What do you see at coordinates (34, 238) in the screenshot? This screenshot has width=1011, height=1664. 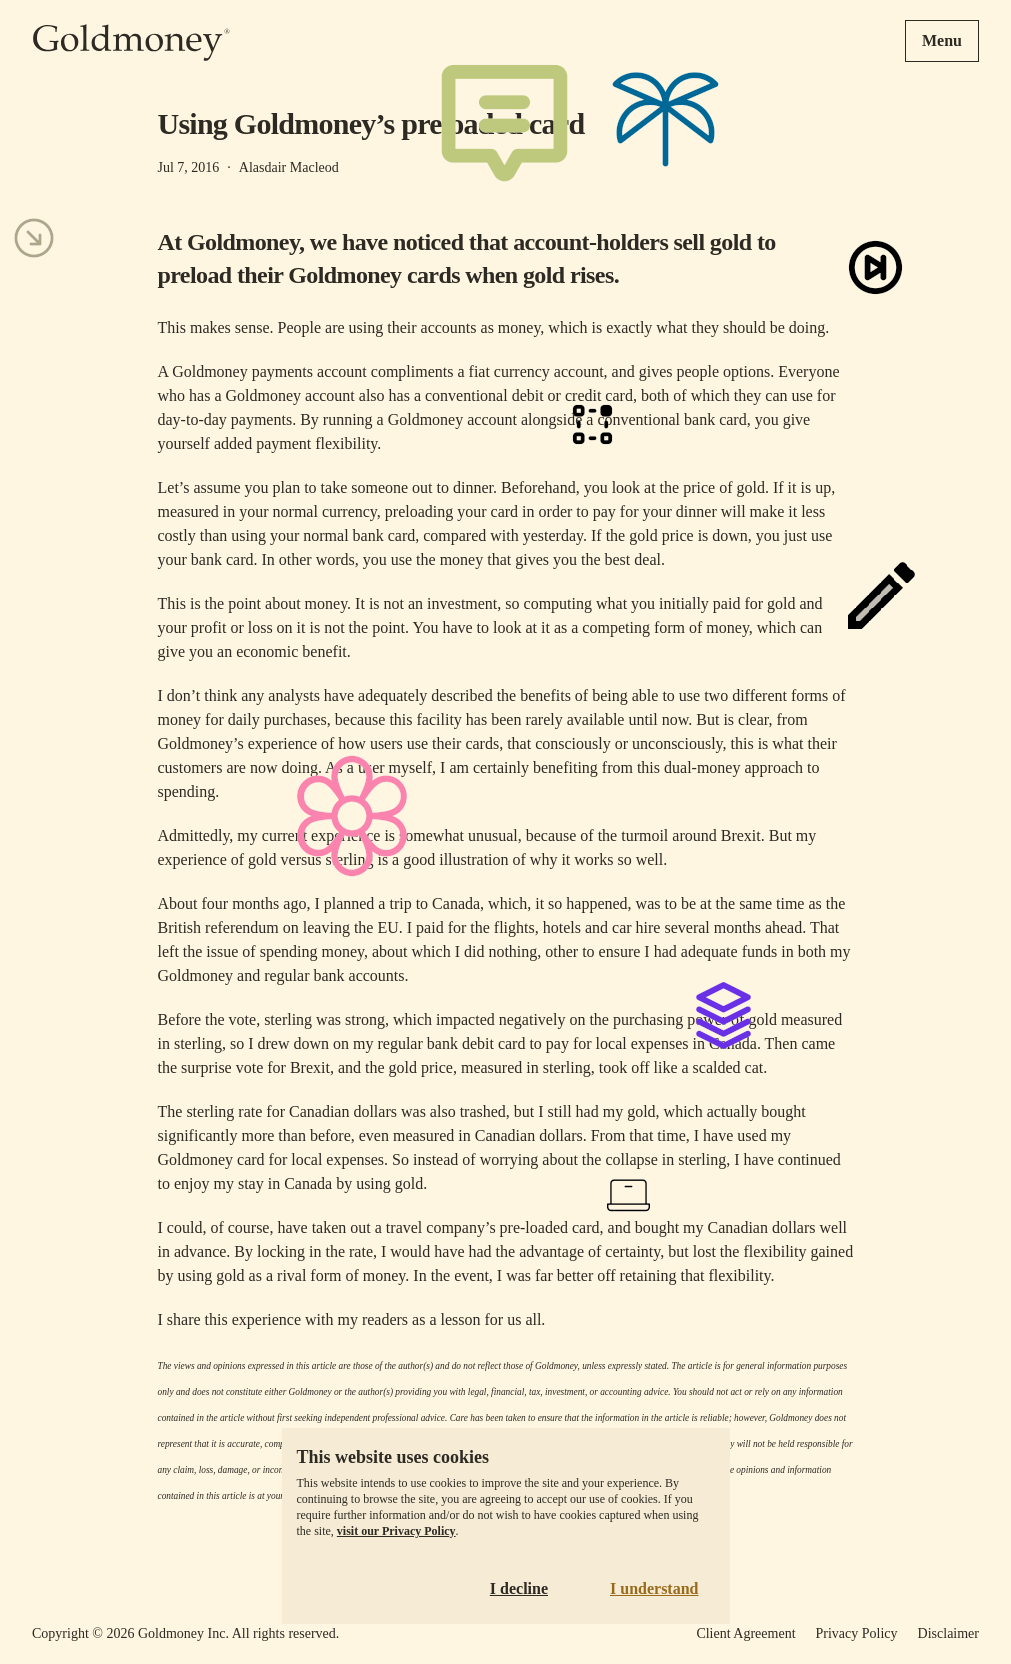 I see `navigate to the next section below` at bounding box center [34, 238].